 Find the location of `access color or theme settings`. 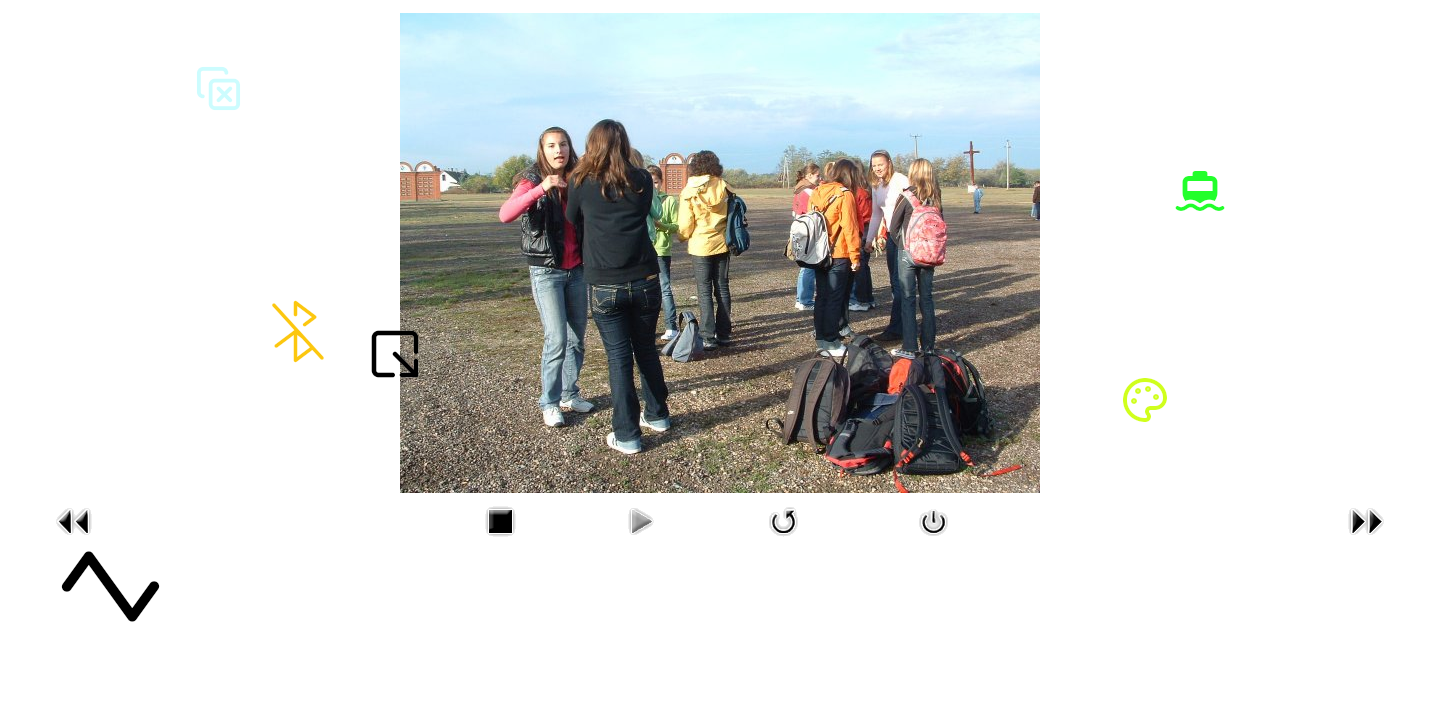

access color or theme settings is located at coordinates (1145, 400).